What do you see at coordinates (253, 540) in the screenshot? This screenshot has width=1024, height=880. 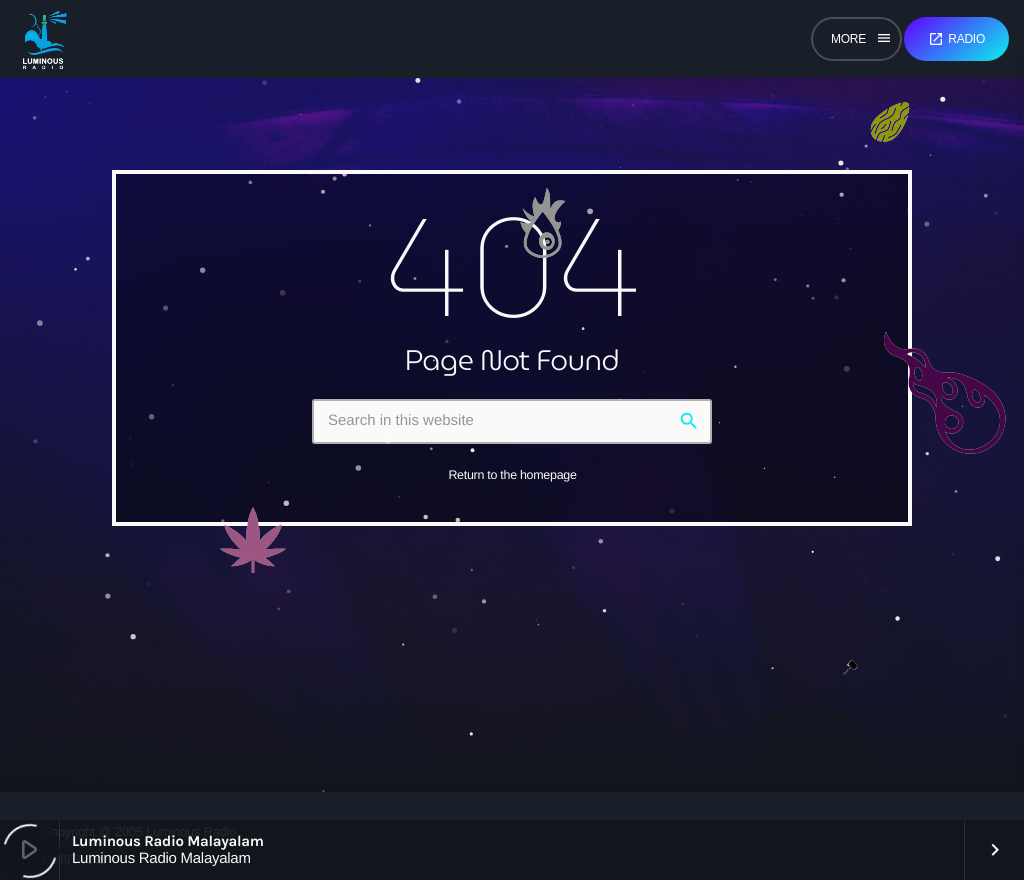 I see `browse hemp or cannabis-related products` at bounding box center [253, 540].